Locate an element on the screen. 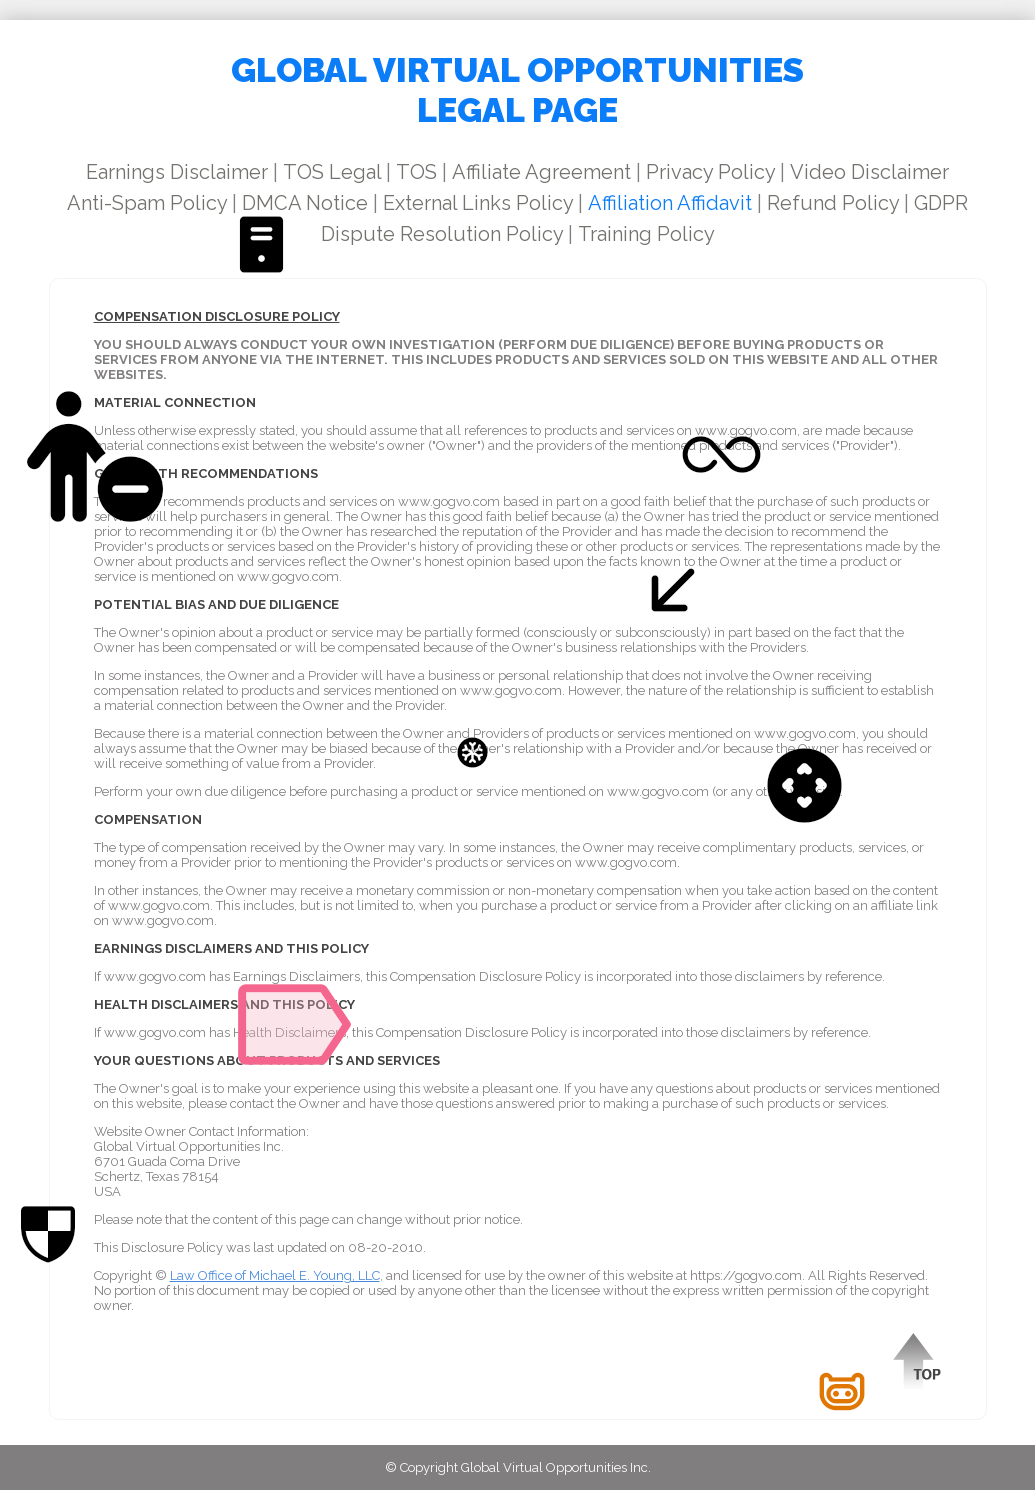  remove a person from a group or list is located at coordinates (90, 456).